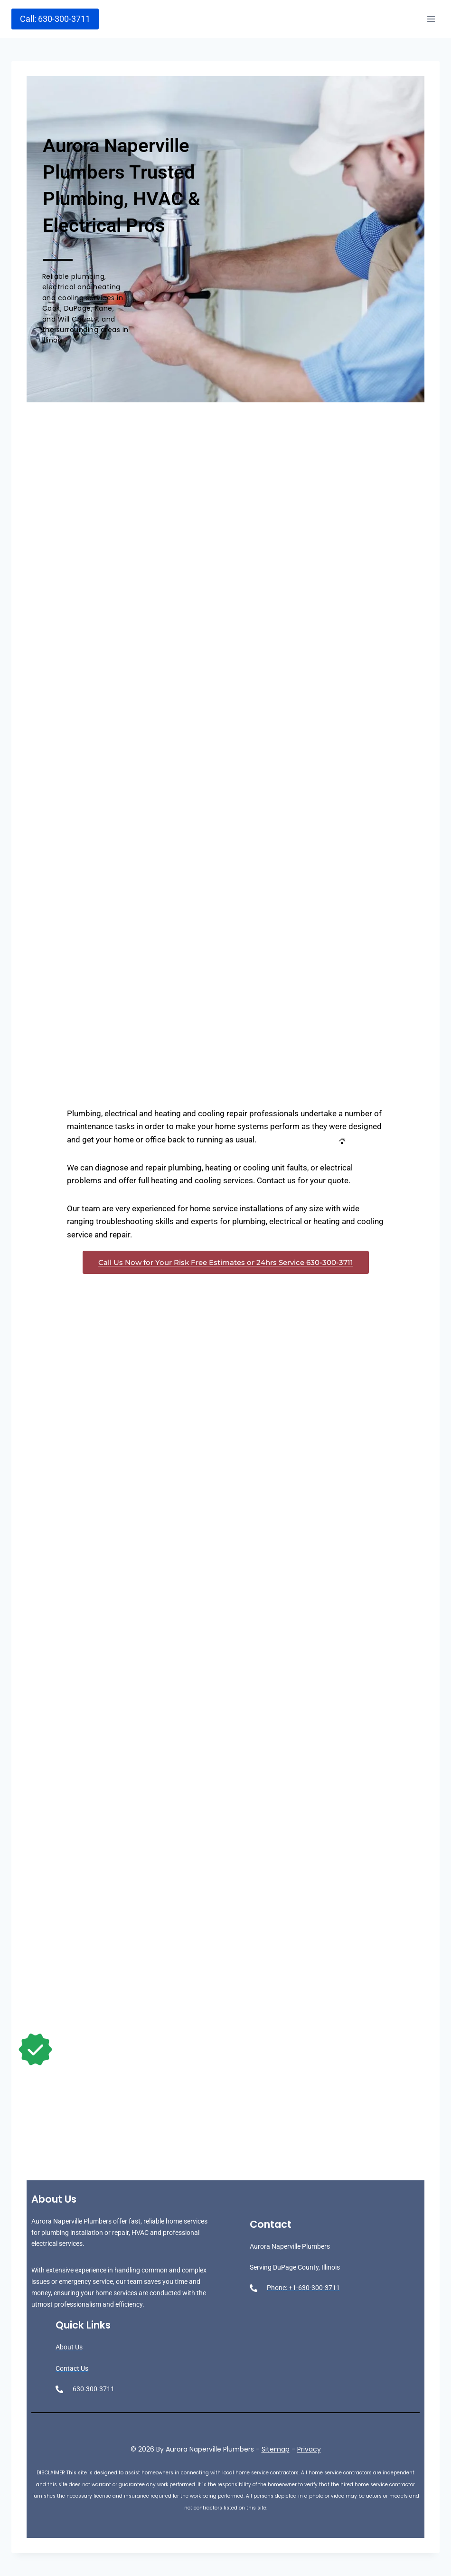 This screenshot has height=2576, width=451. I want to click on indicates a verified discord server, so click(35, 2049).